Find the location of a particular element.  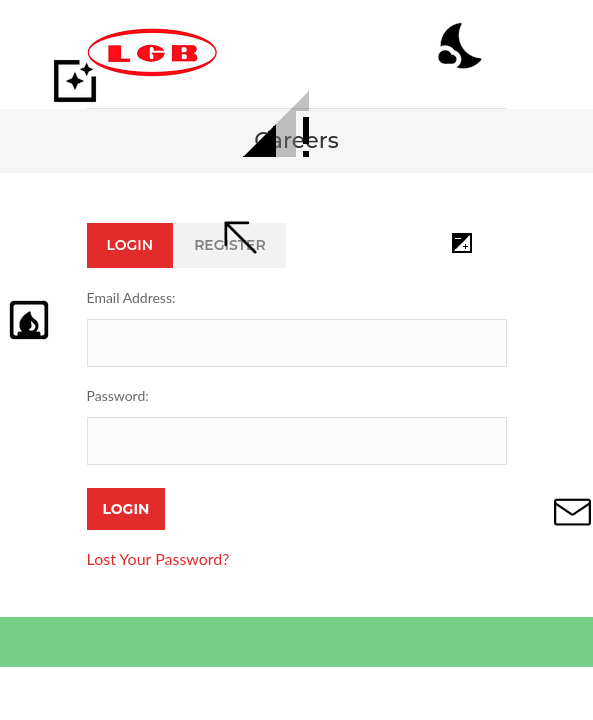

access fireplace or heating controls is located at coordinates (29, 320).